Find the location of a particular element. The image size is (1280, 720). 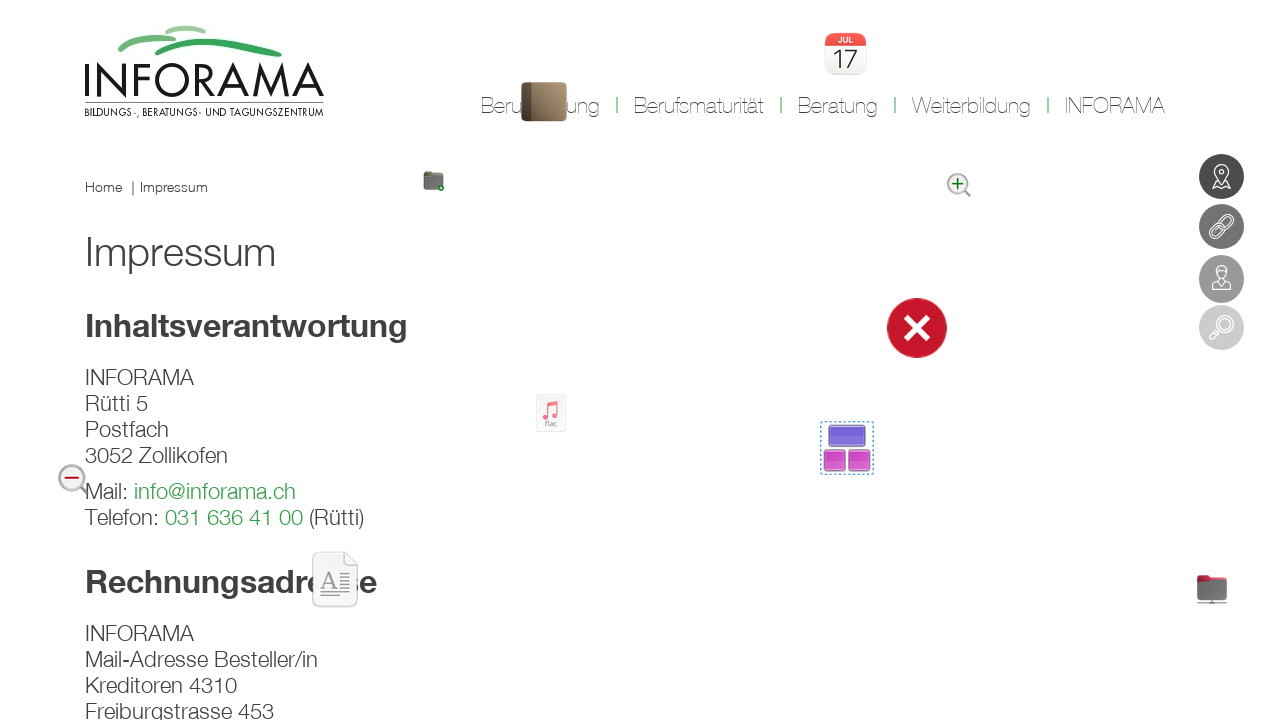

access a remote or network folder is located at coordinates (1212, 589).